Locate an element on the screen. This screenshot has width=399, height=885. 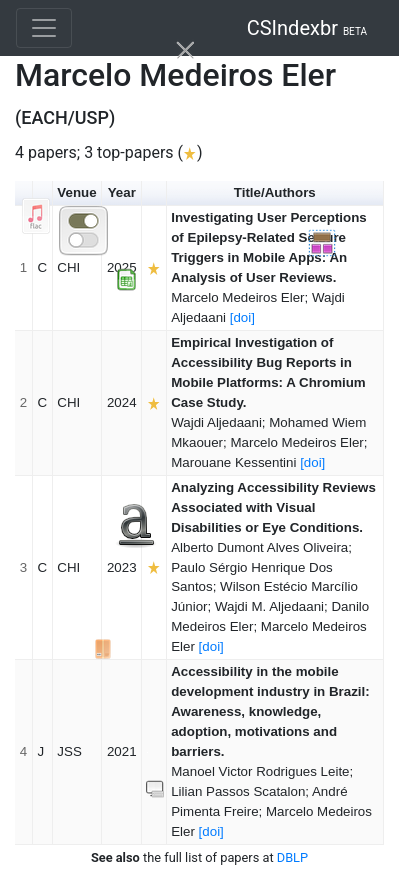
a libreoffice calc spreadsheet file is located at coordinates (126, 279).